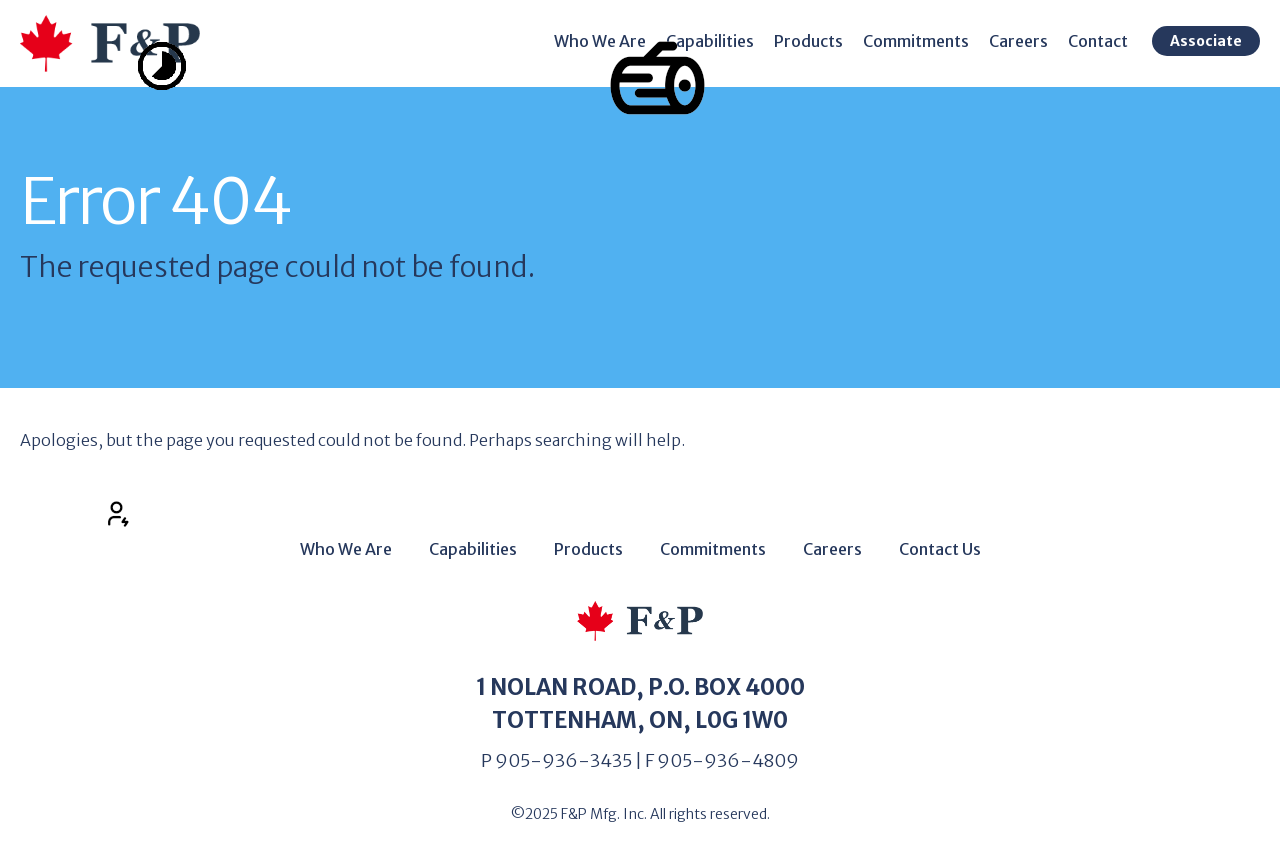  I want to click on view activity log or history, so click(657, 82).